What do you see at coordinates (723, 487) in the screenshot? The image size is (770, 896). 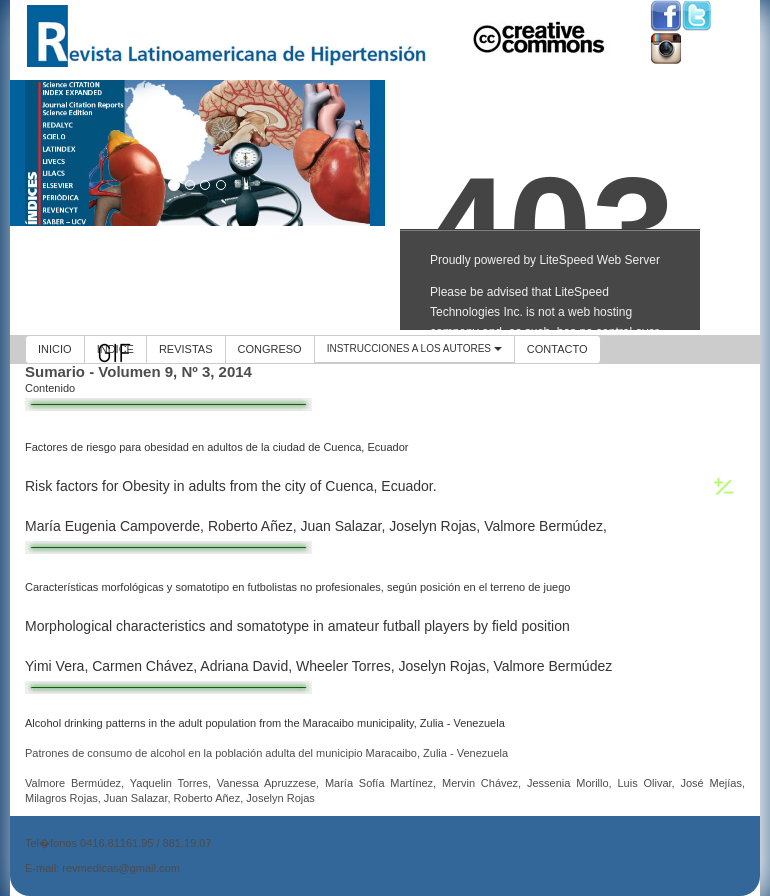 I see `toggle between adding or subtracting values` at bounding box center [723, 487].